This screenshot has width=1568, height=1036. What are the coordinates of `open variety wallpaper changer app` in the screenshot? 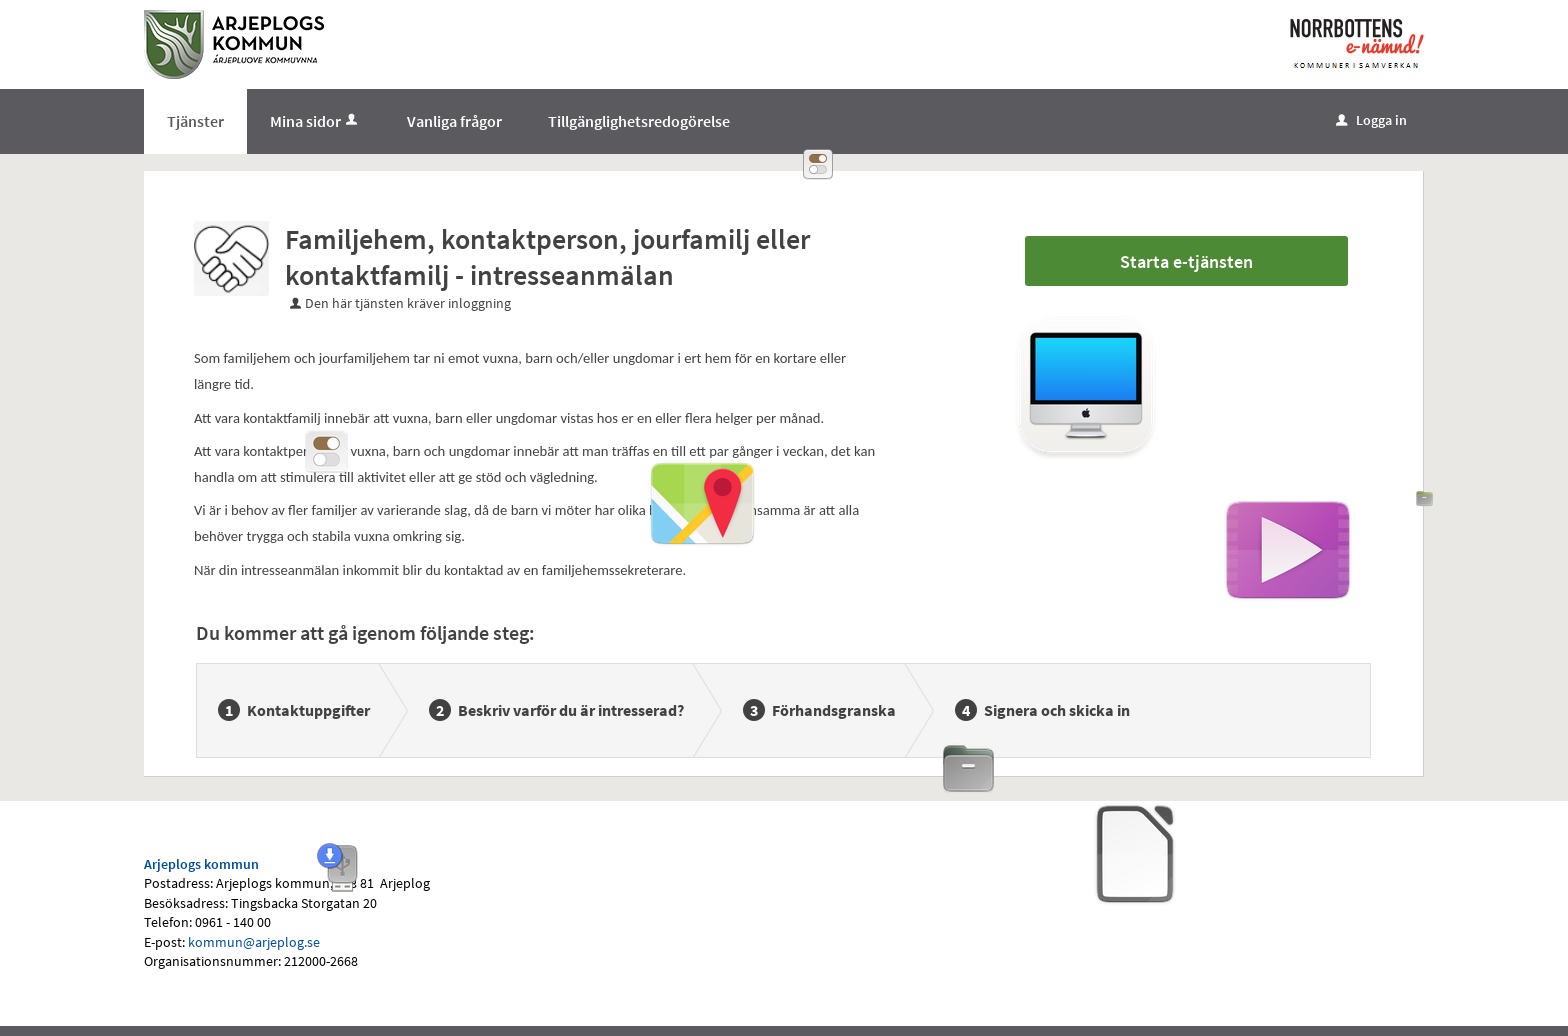 It's located at (1086, 386).